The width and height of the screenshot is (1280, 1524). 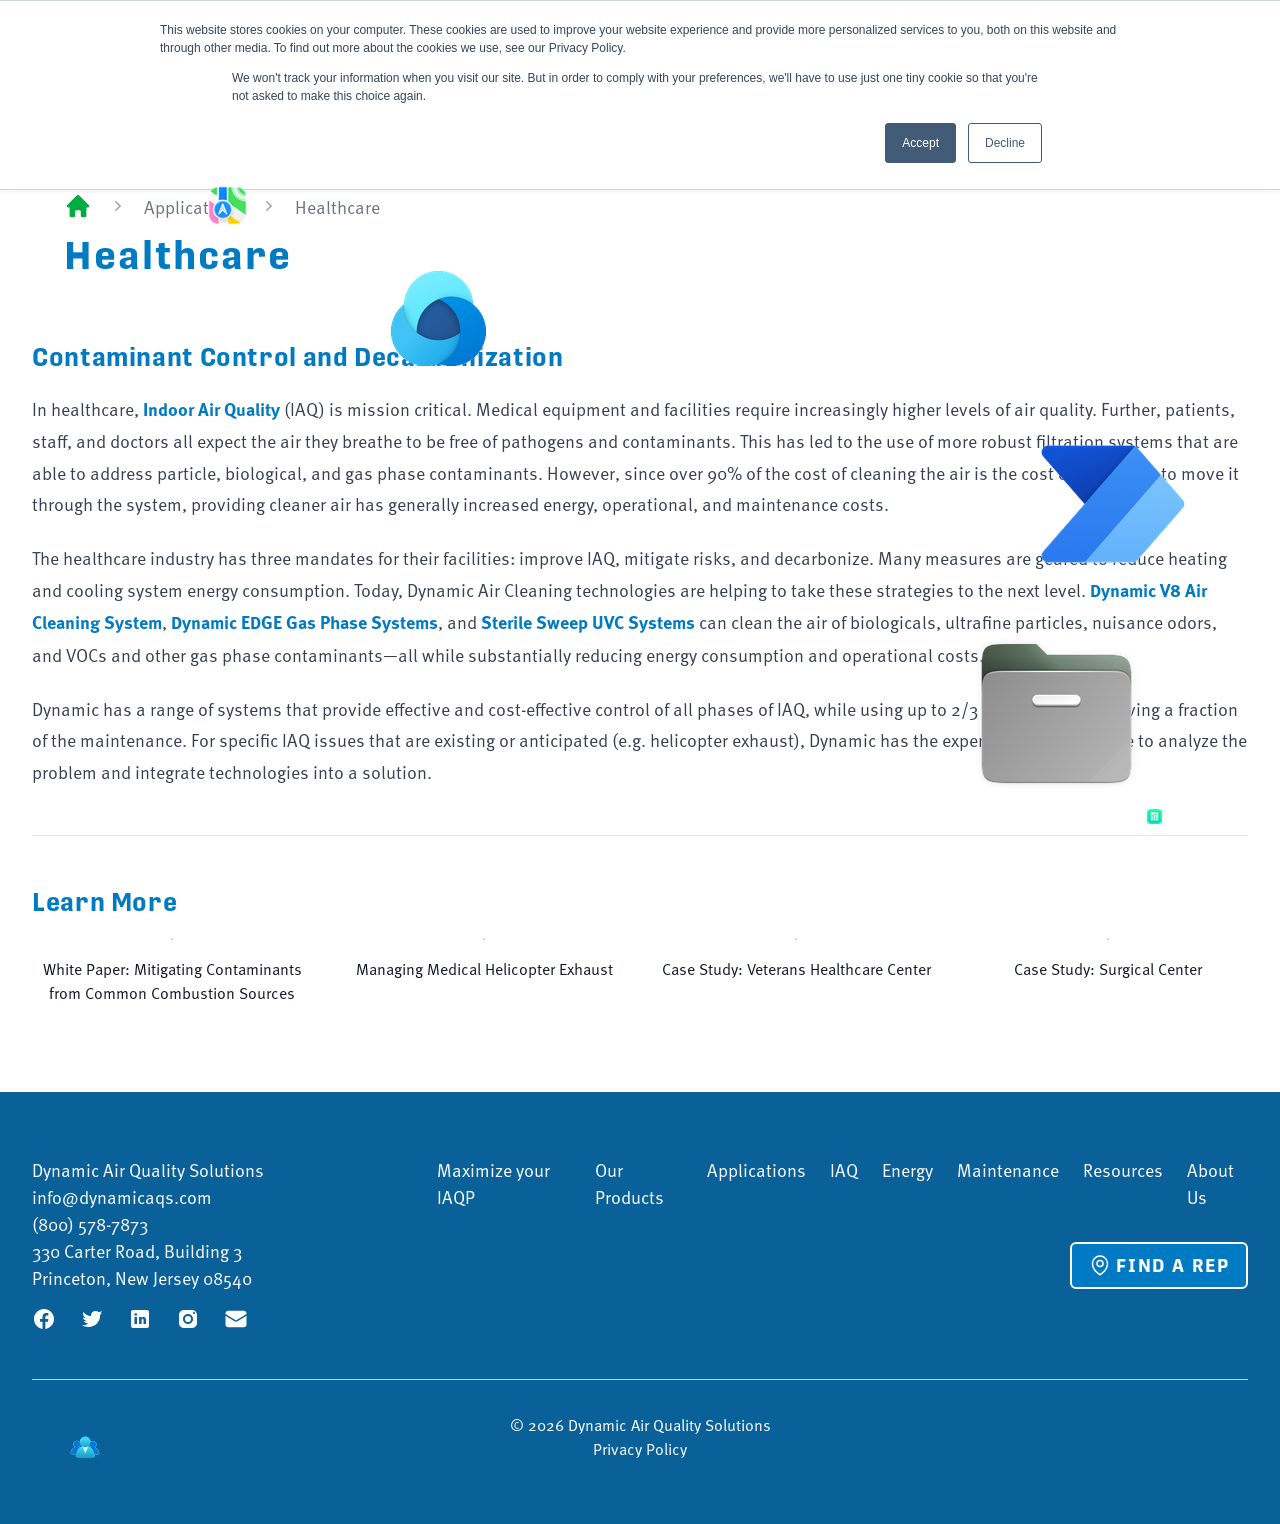 What do you see at coordinates (1154, 816) in the screenshot?
I see `launch manjaro linux application` at bounding box center [1154, 816].